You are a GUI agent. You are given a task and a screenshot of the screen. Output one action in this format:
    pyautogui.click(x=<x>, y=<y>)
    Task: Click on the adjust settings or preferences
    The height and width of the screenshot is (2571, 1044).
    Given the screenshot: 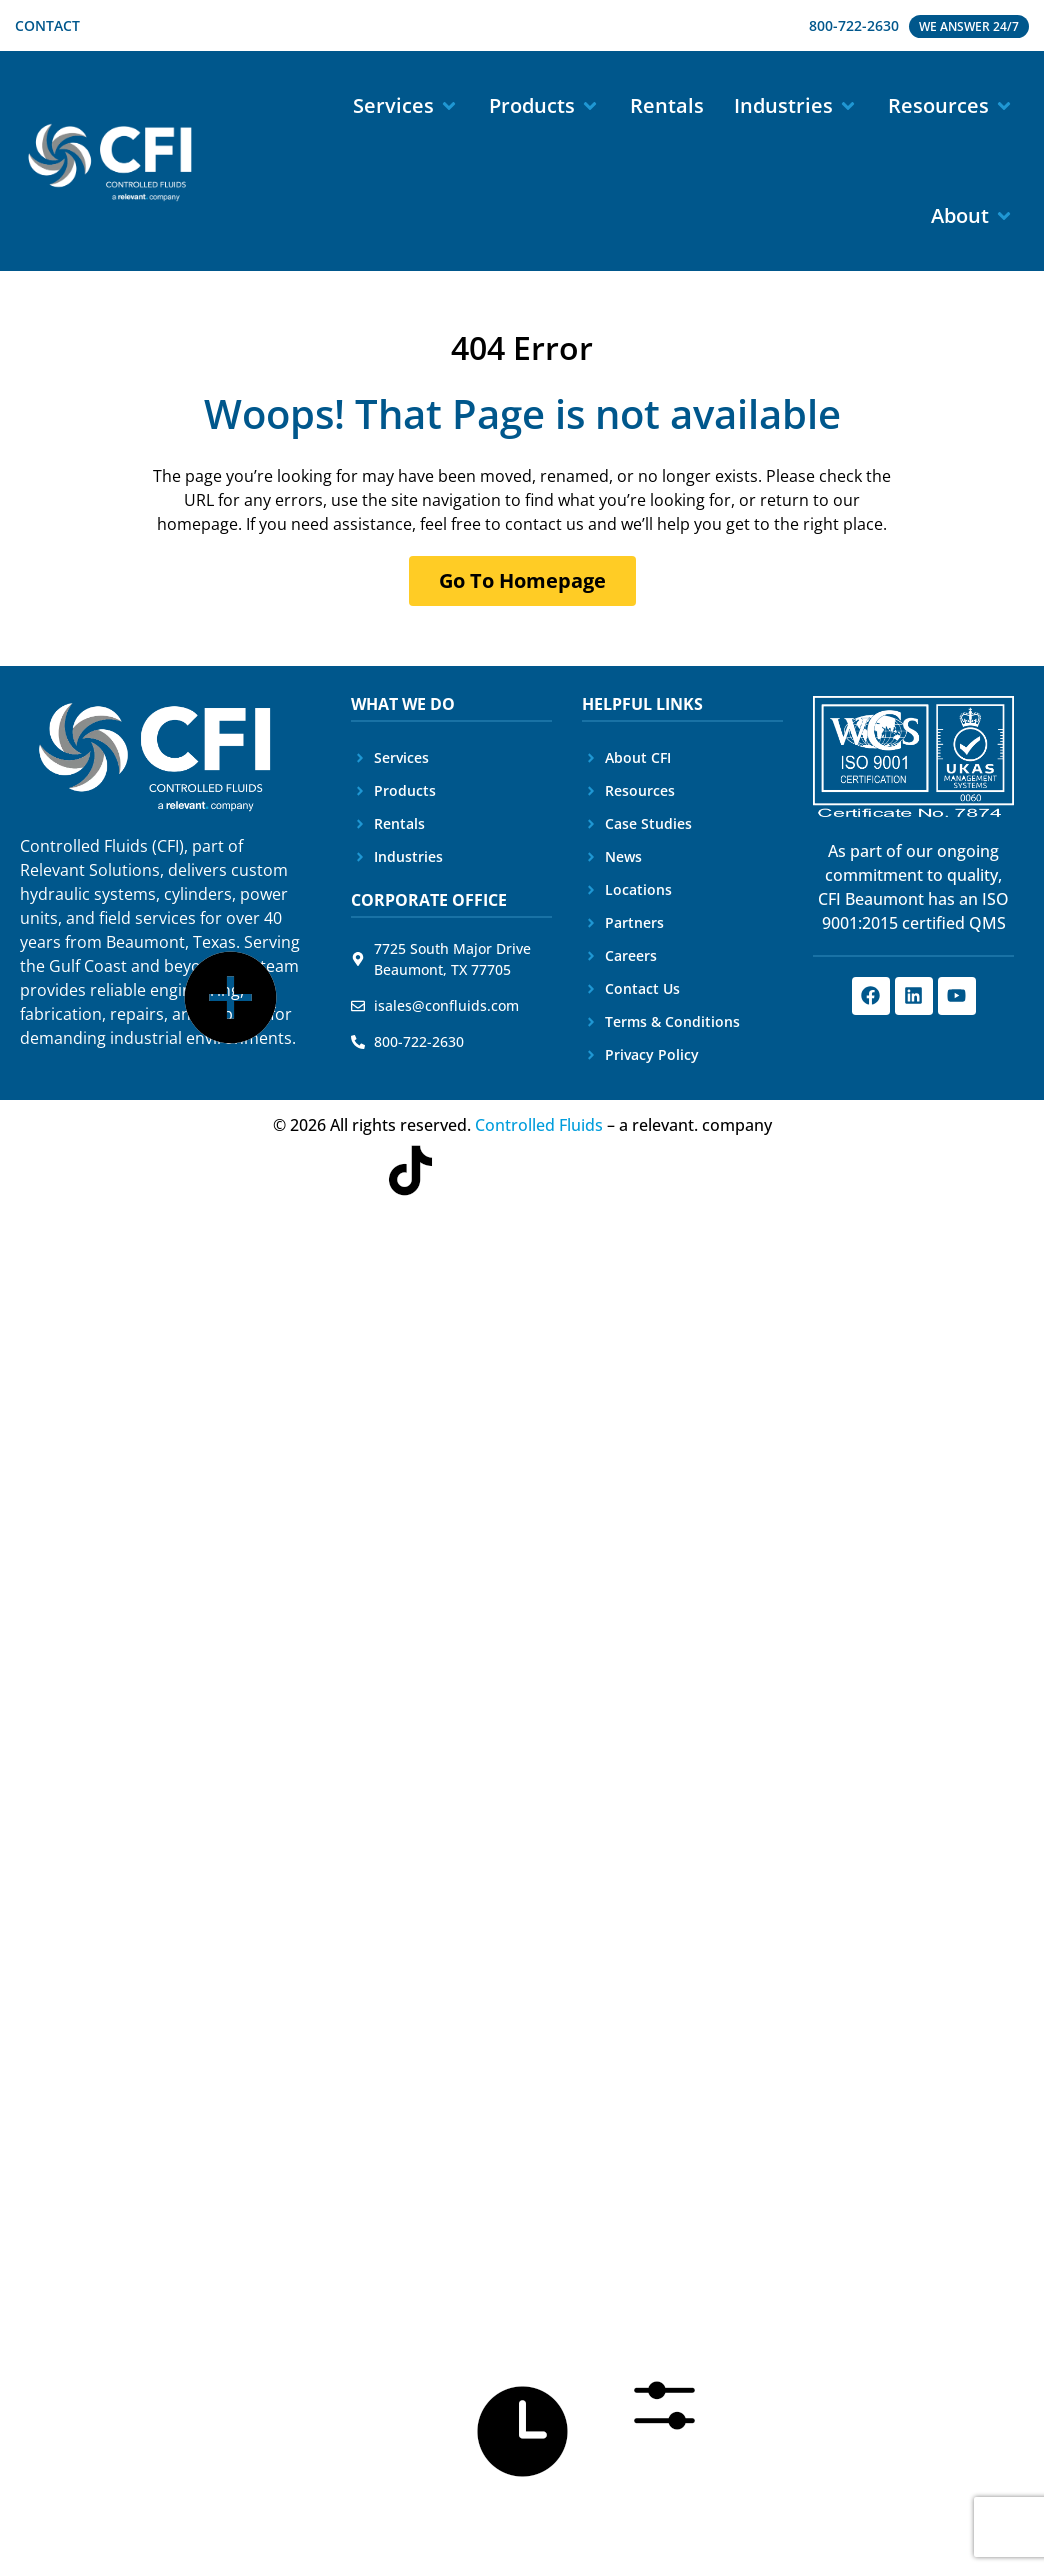 What is the action you would take?
    pyautogui.click(x=664, y=2405)
    